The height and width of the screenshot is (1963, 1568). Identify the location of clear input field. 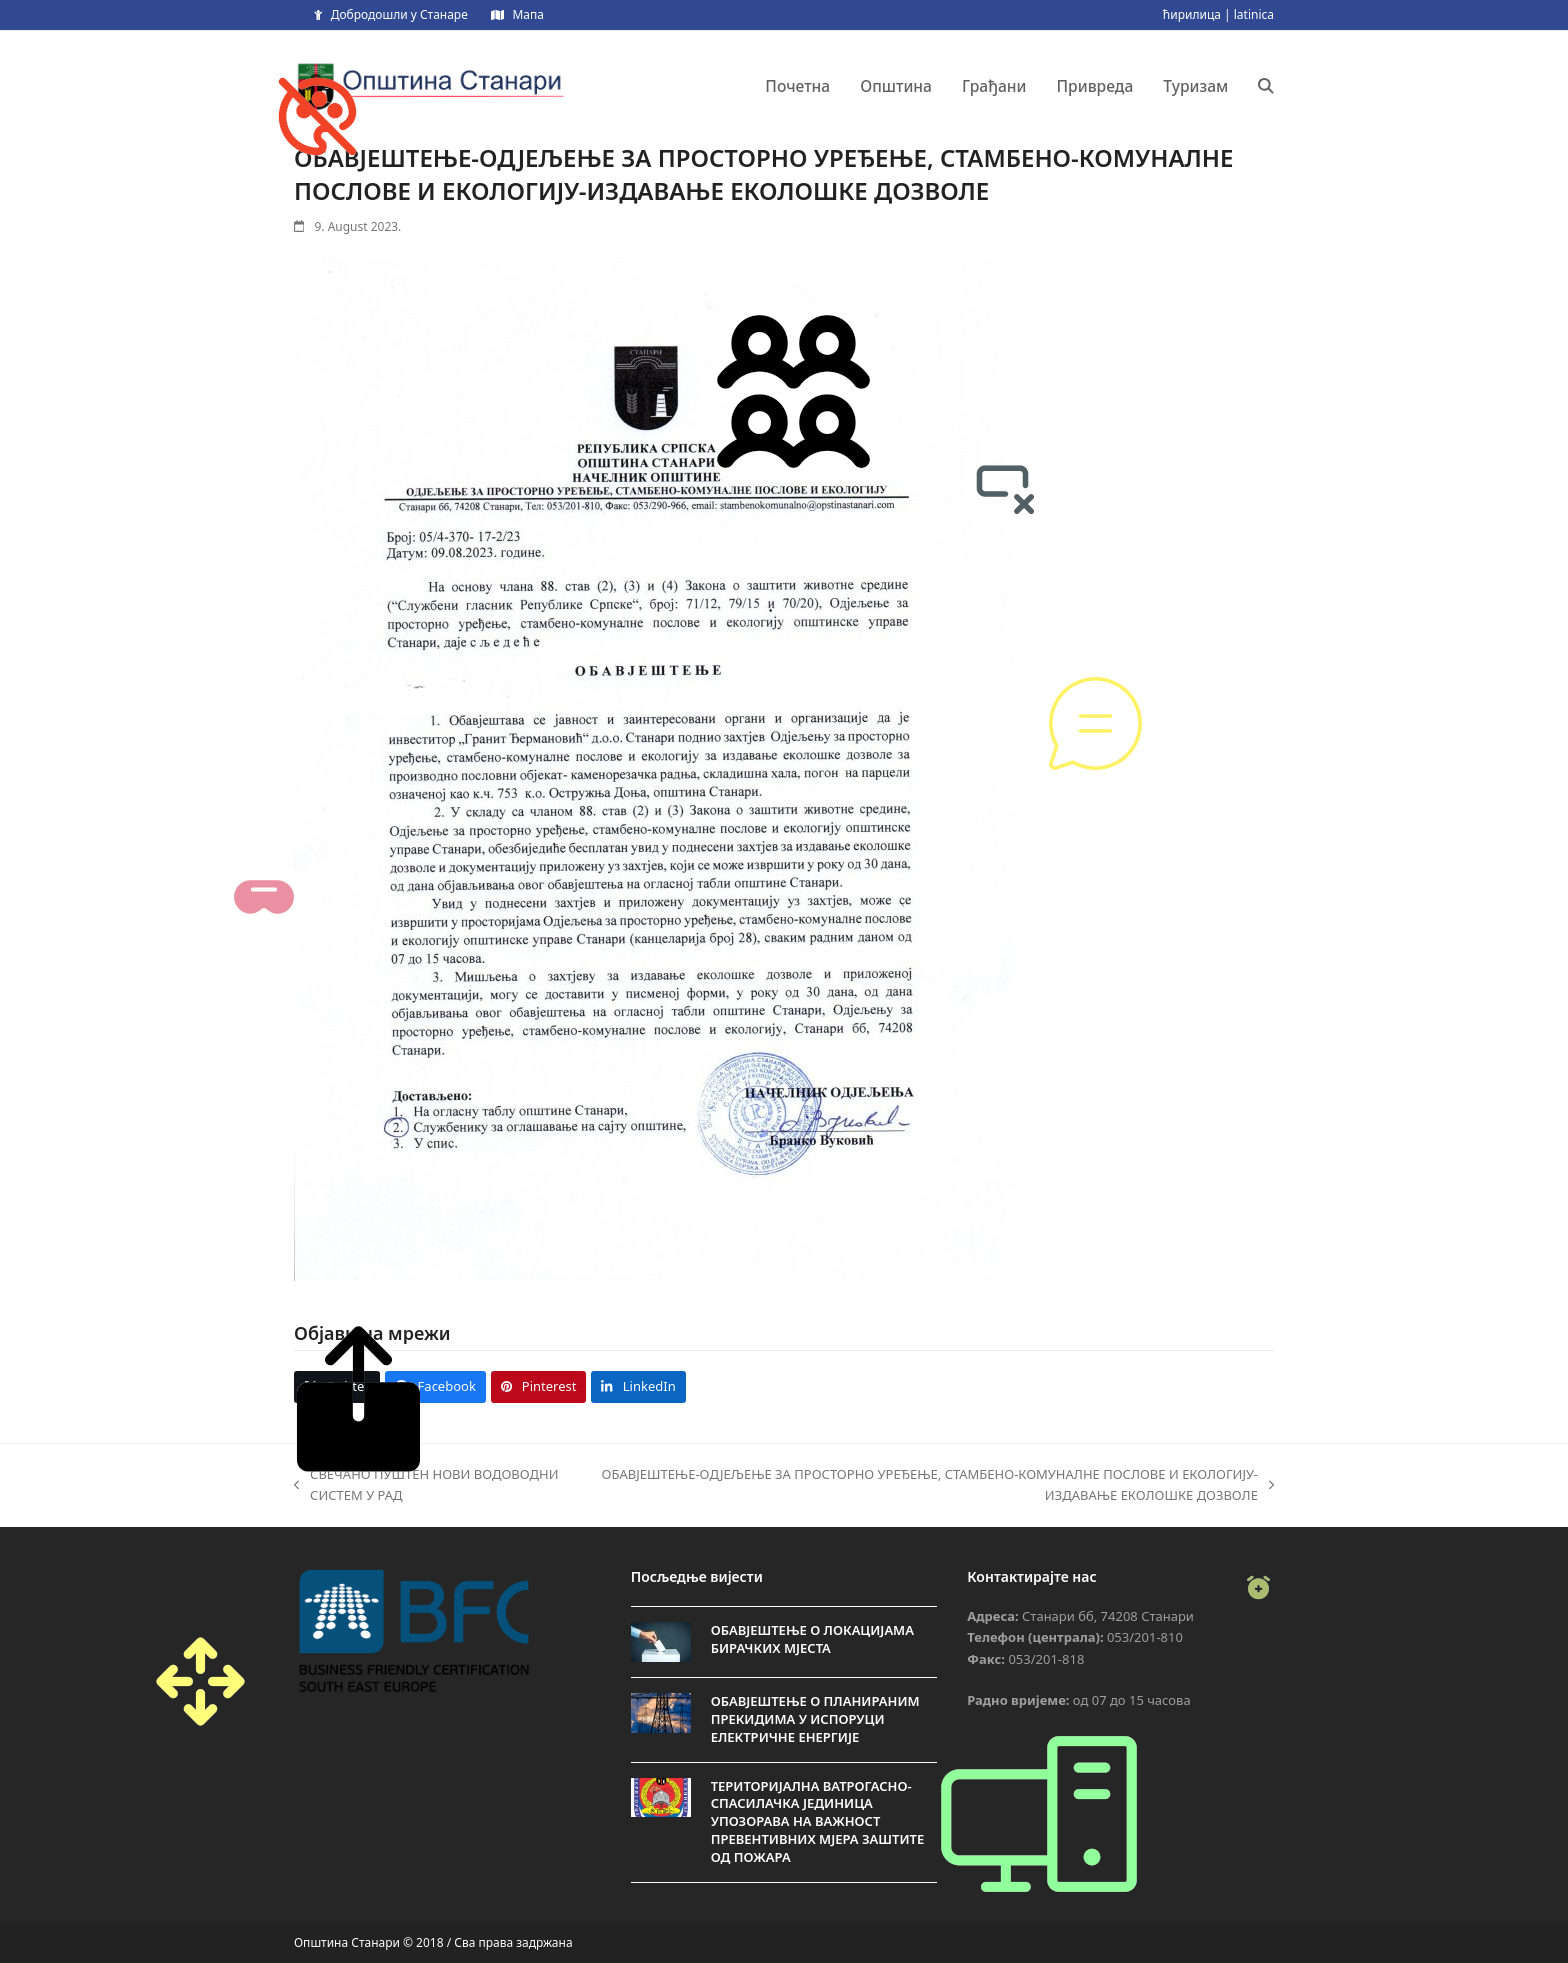
(1002, 482).